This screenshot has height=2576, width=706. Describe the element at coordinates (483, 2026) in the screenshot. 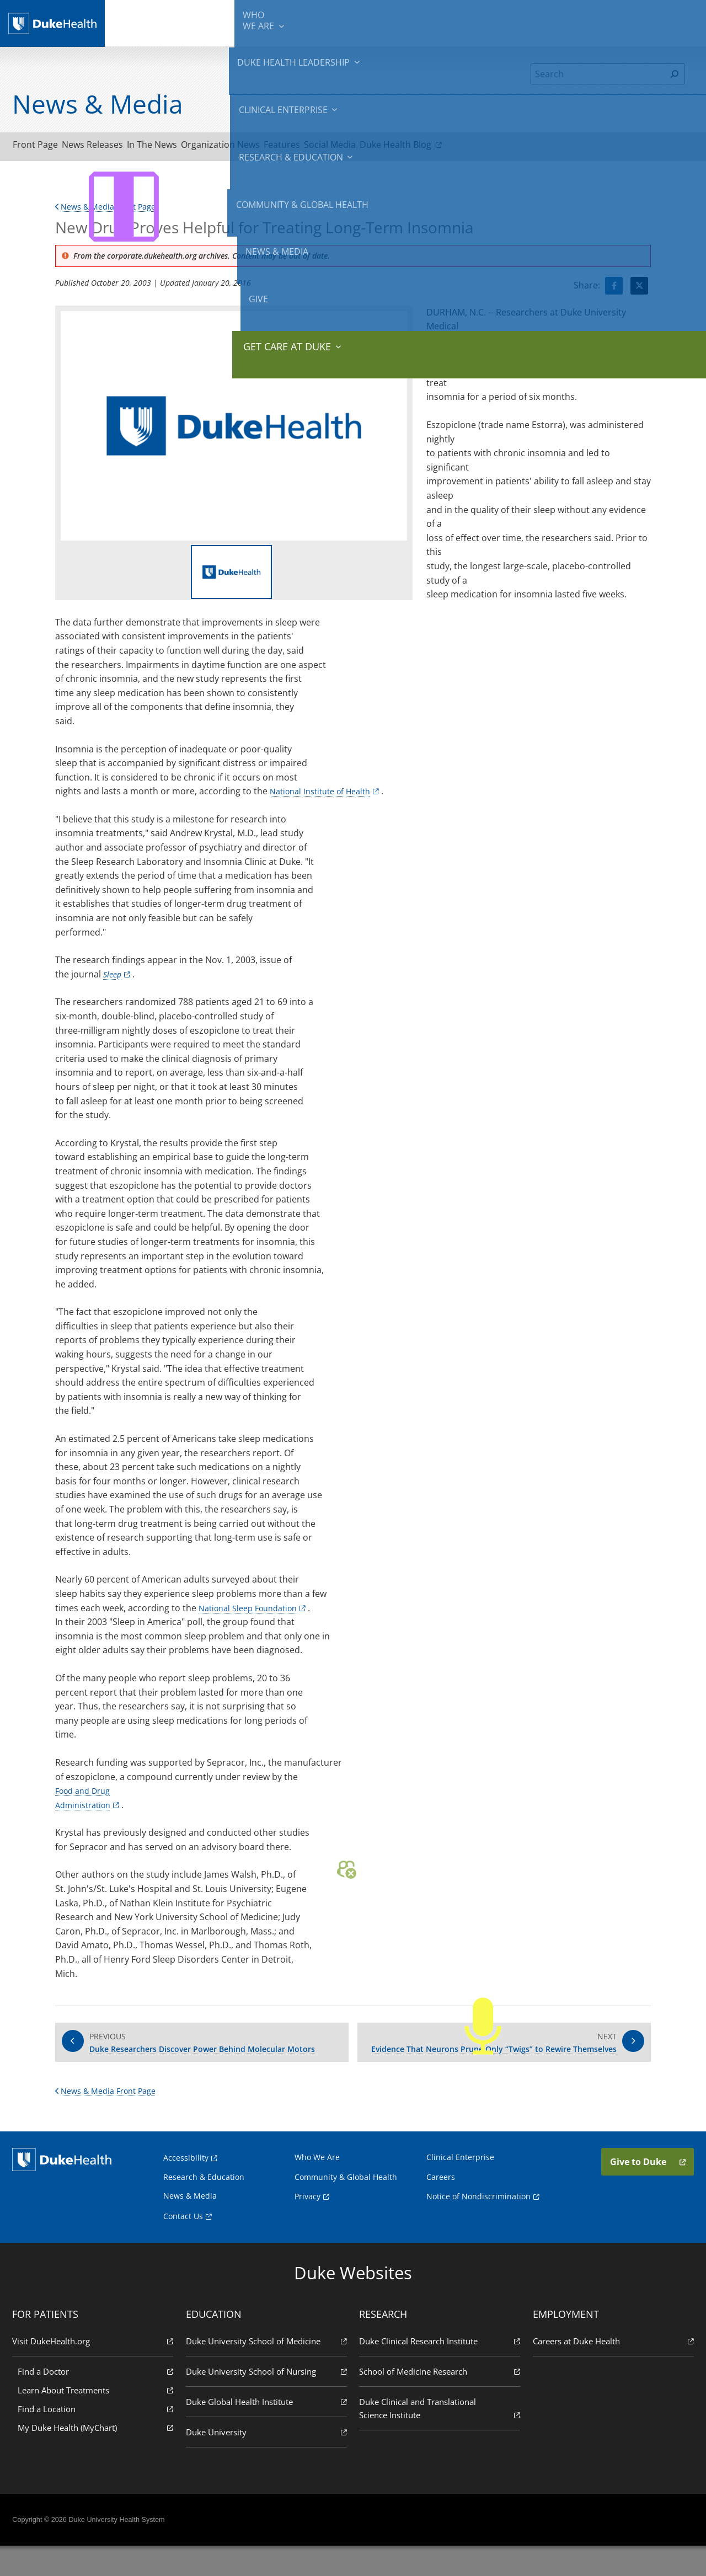

I see `tap to use voice input` at that location.